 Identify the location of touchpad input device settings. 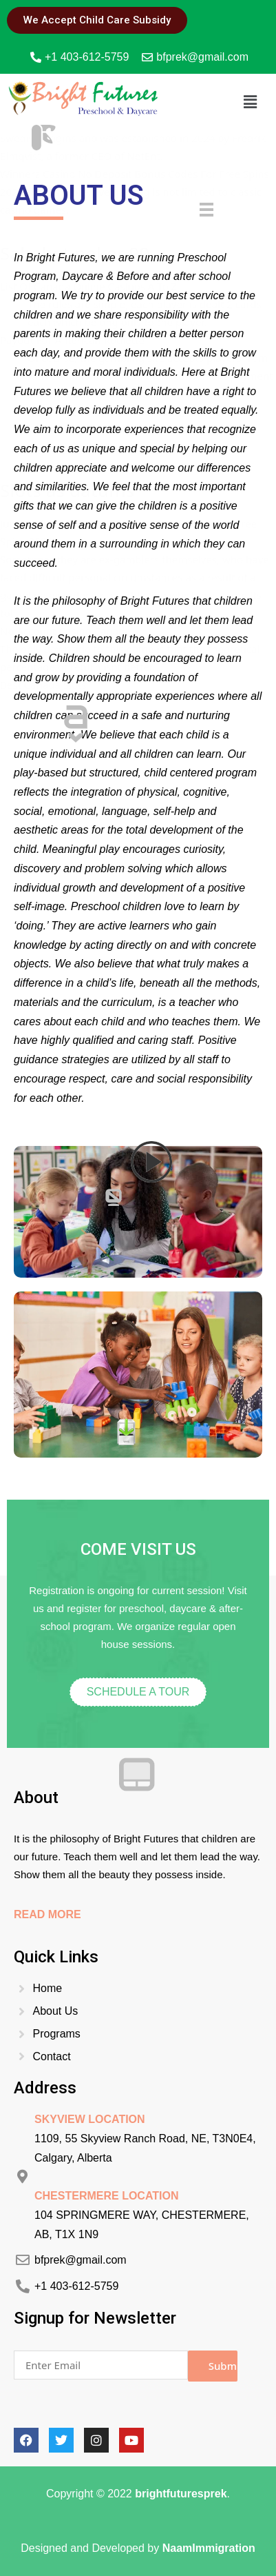
(138, 1774).